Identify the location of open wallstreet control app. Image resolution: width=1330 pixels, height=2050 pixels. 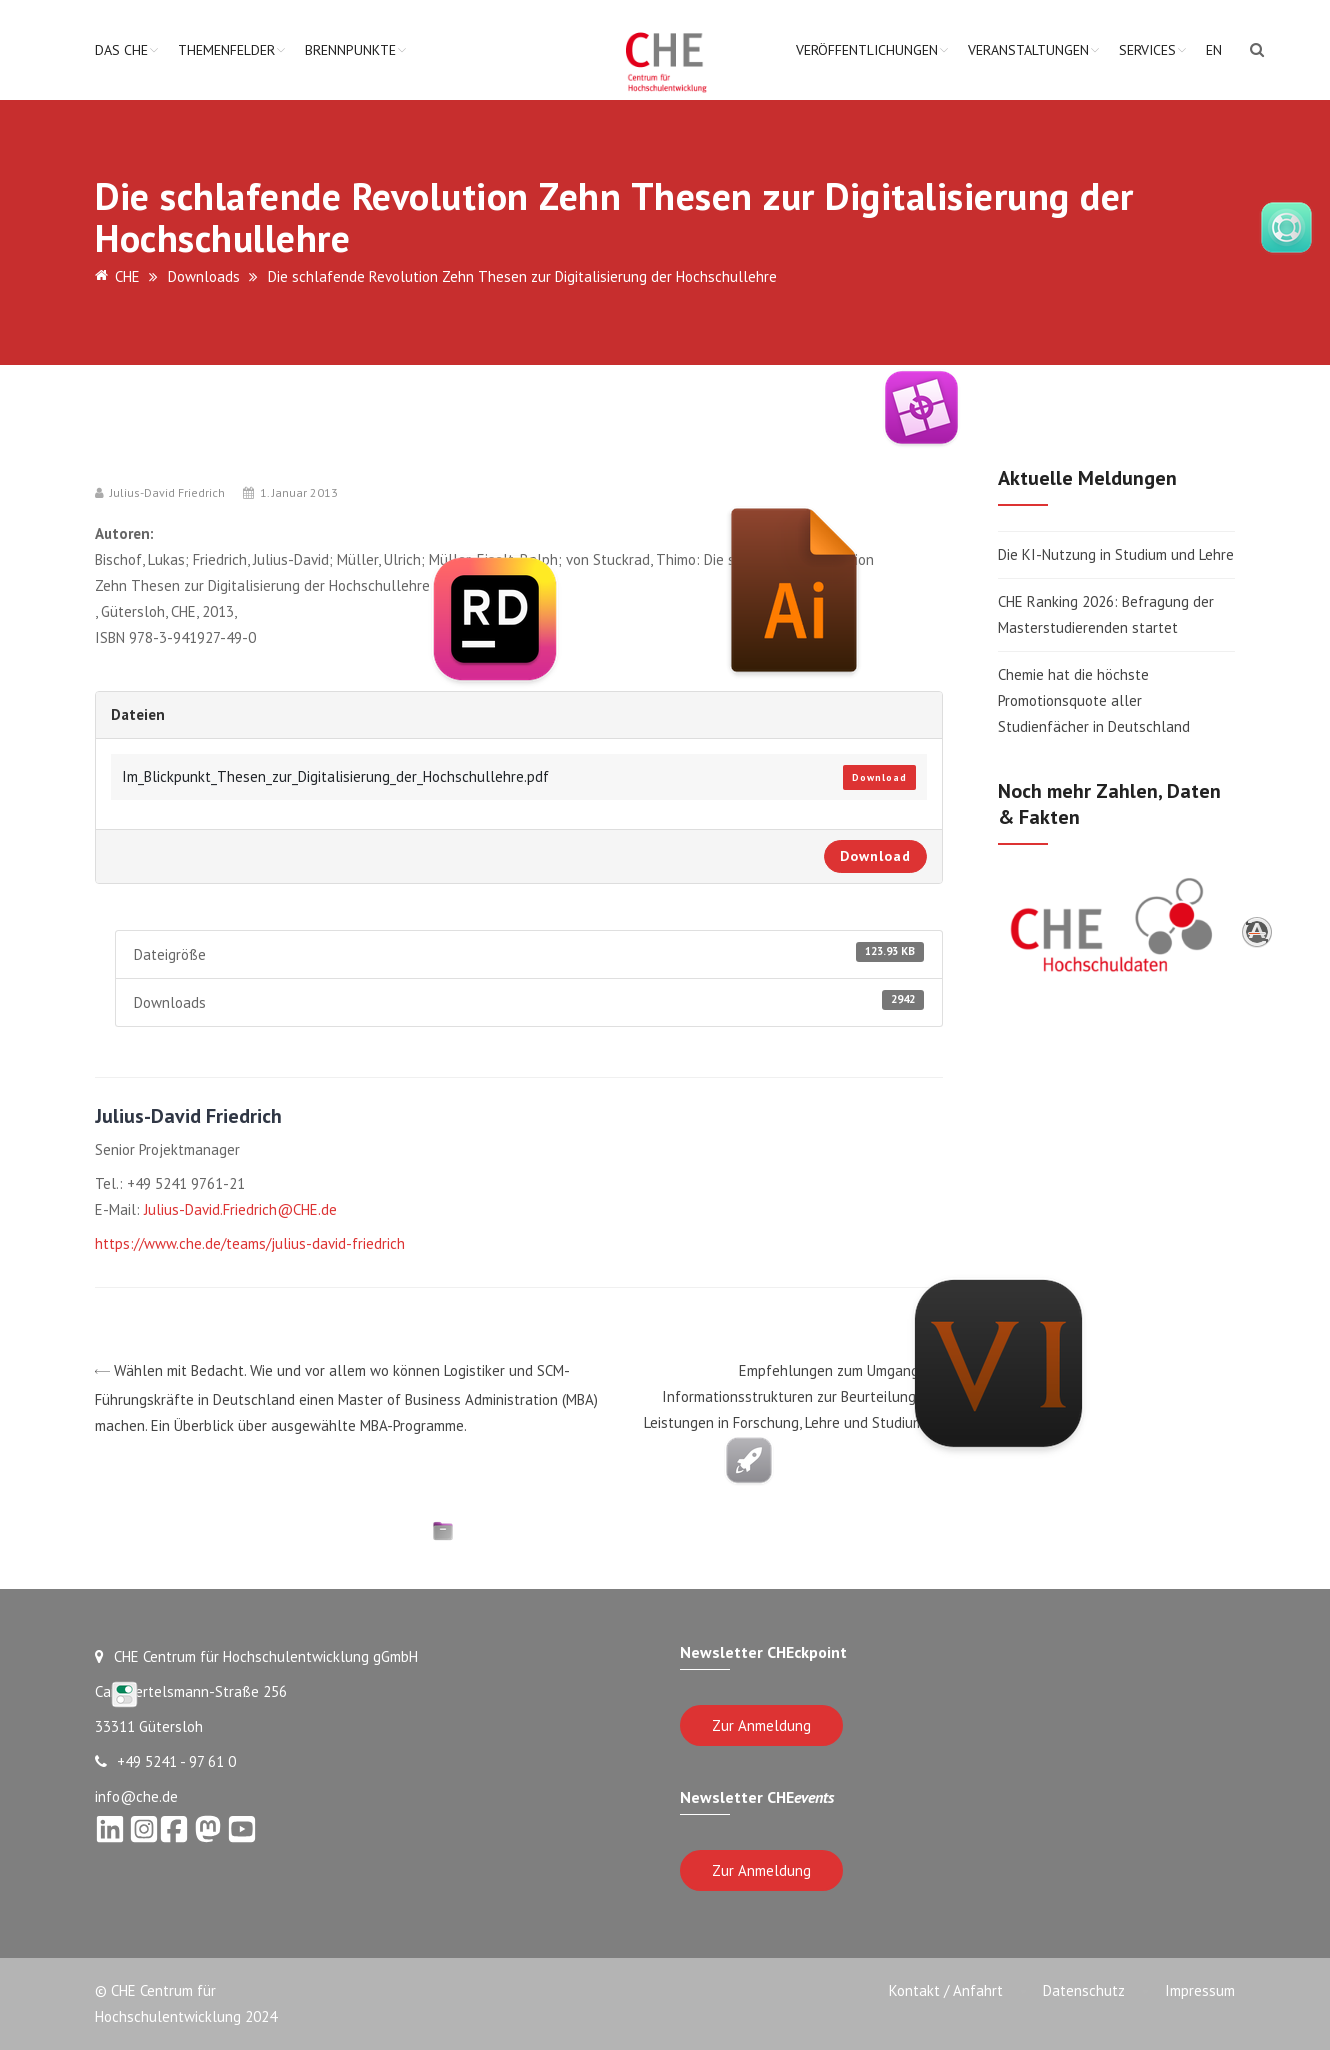
(921, 407).